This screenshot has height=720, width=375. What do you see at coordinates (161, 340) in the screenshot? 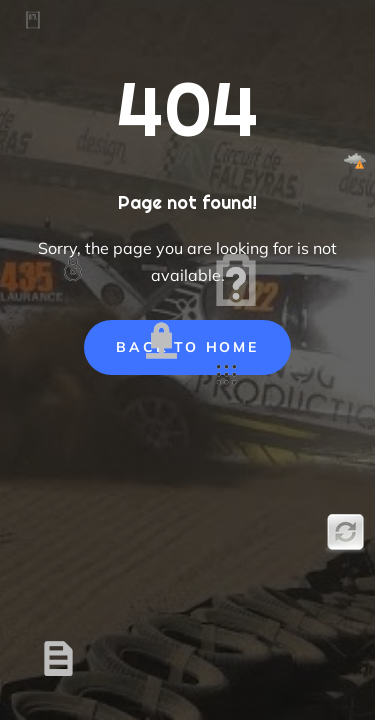
I see `indicates active VPN connection` at bounding box center [161, 340].